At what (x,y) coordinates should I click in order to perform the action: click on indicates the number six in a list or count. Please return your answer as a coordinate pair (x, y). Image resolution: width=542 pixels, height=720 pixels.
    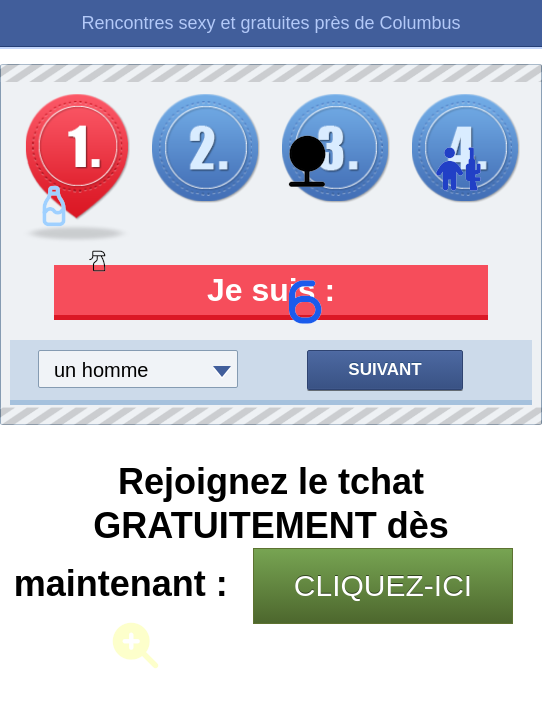
    Looking at the image, I should click on (306, 302).